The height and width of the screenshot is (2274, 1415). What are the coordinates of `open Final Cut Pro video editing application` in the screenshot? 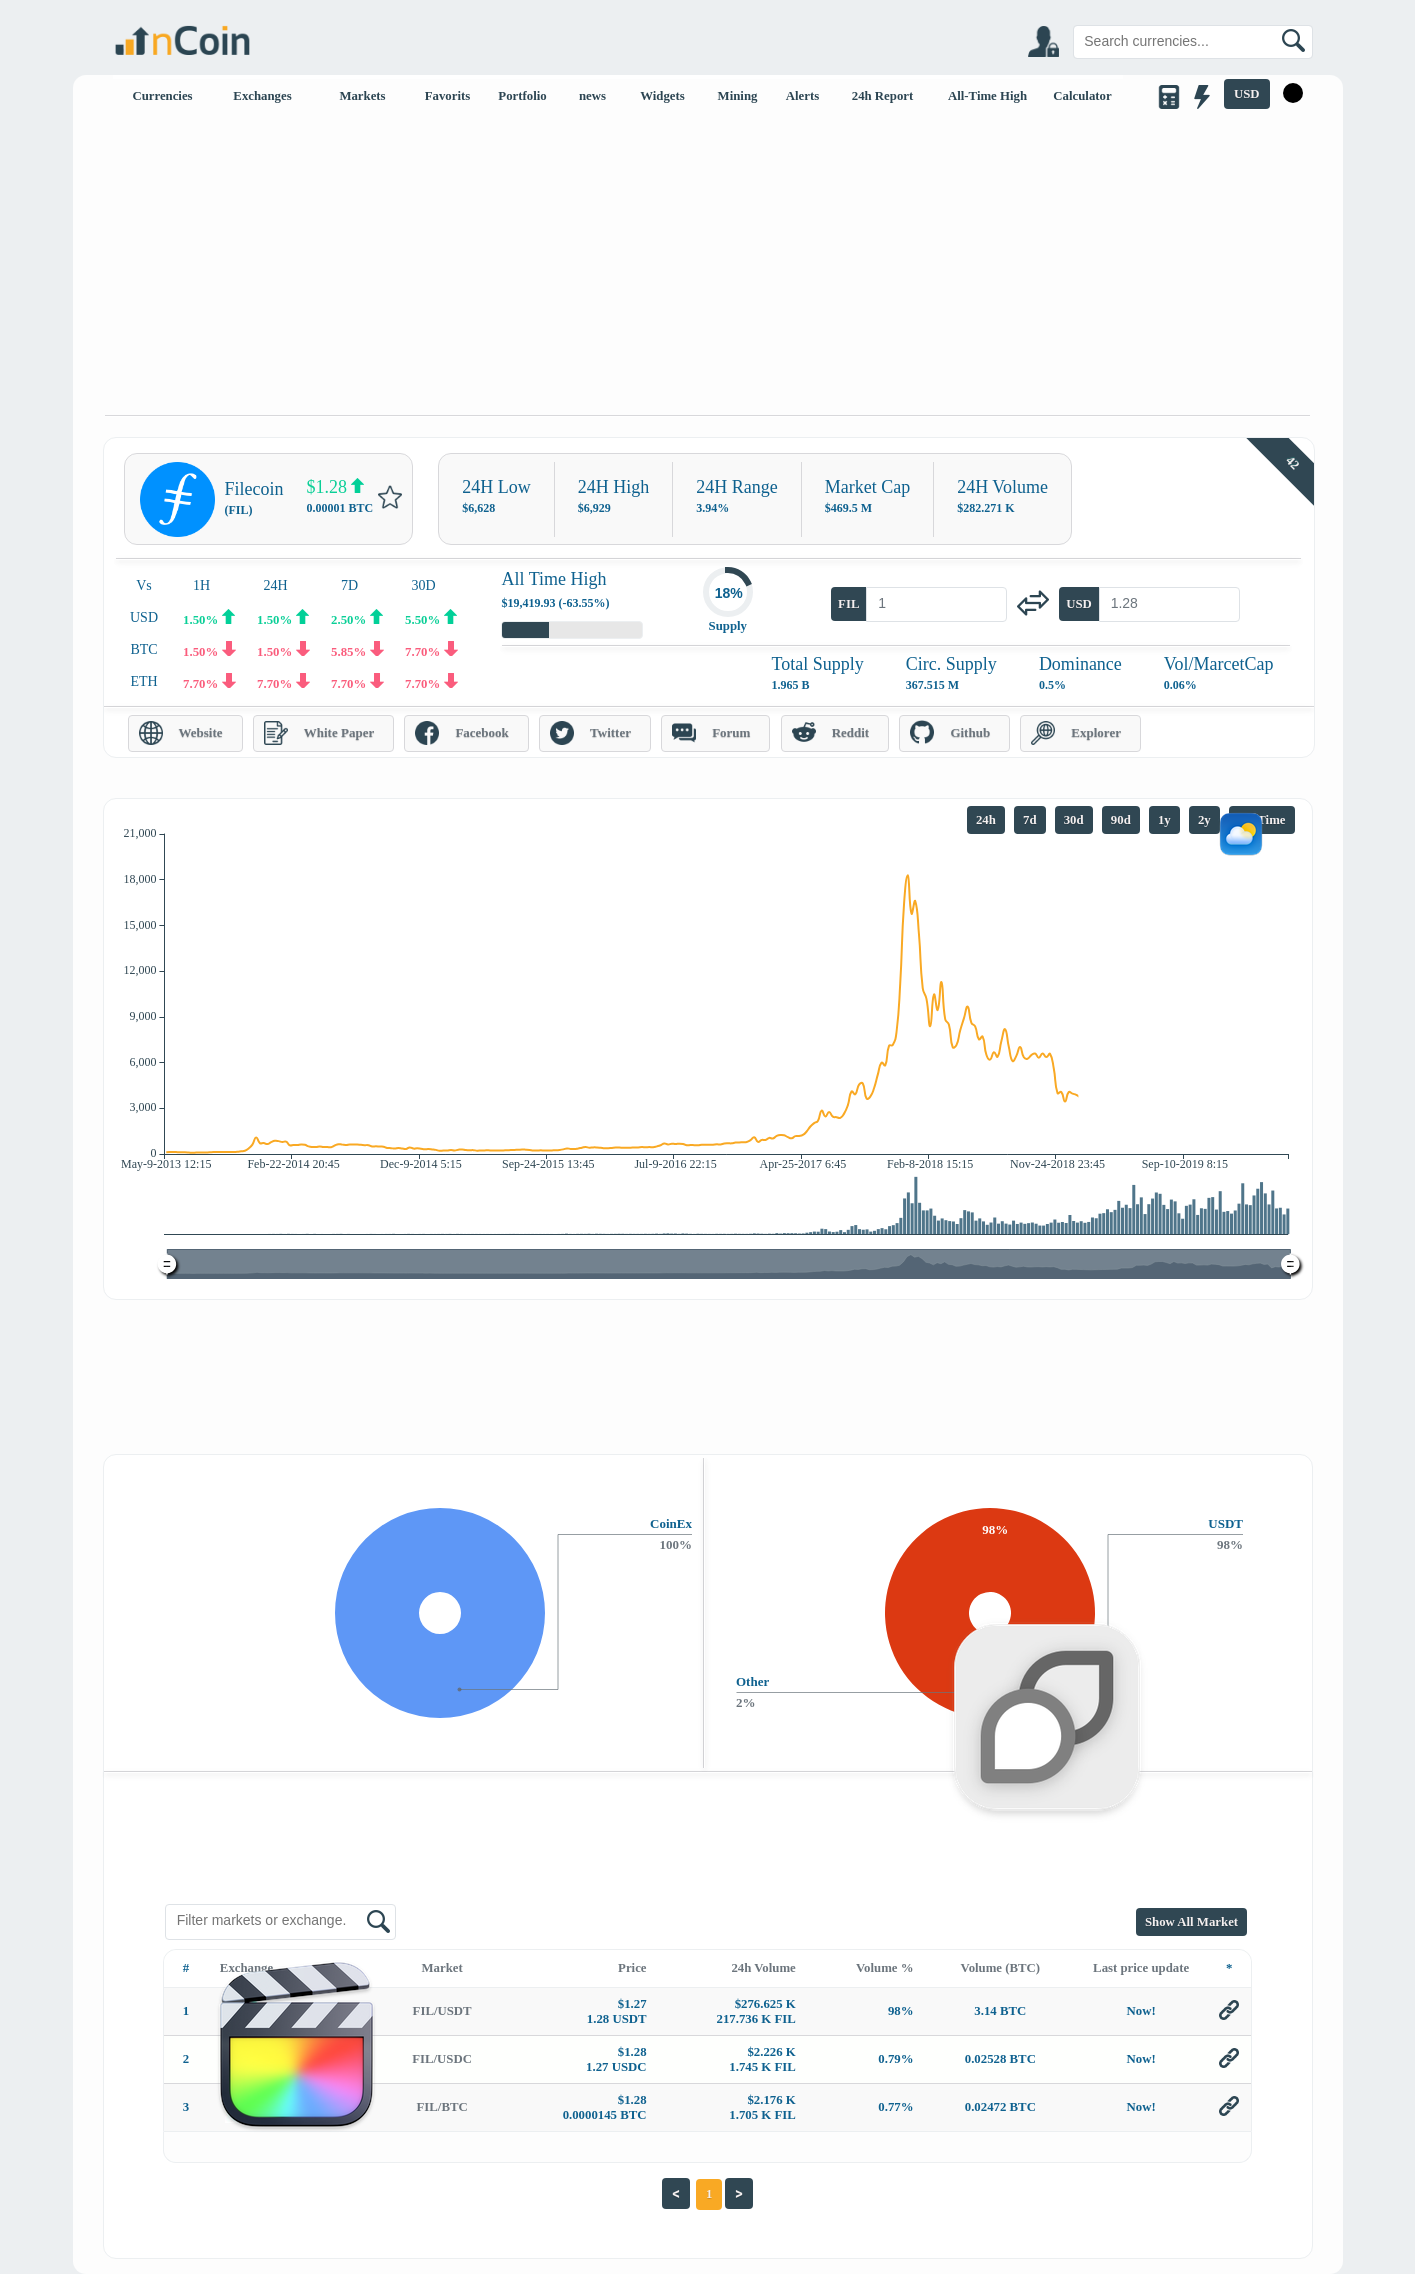 It's located at (296, 2050).